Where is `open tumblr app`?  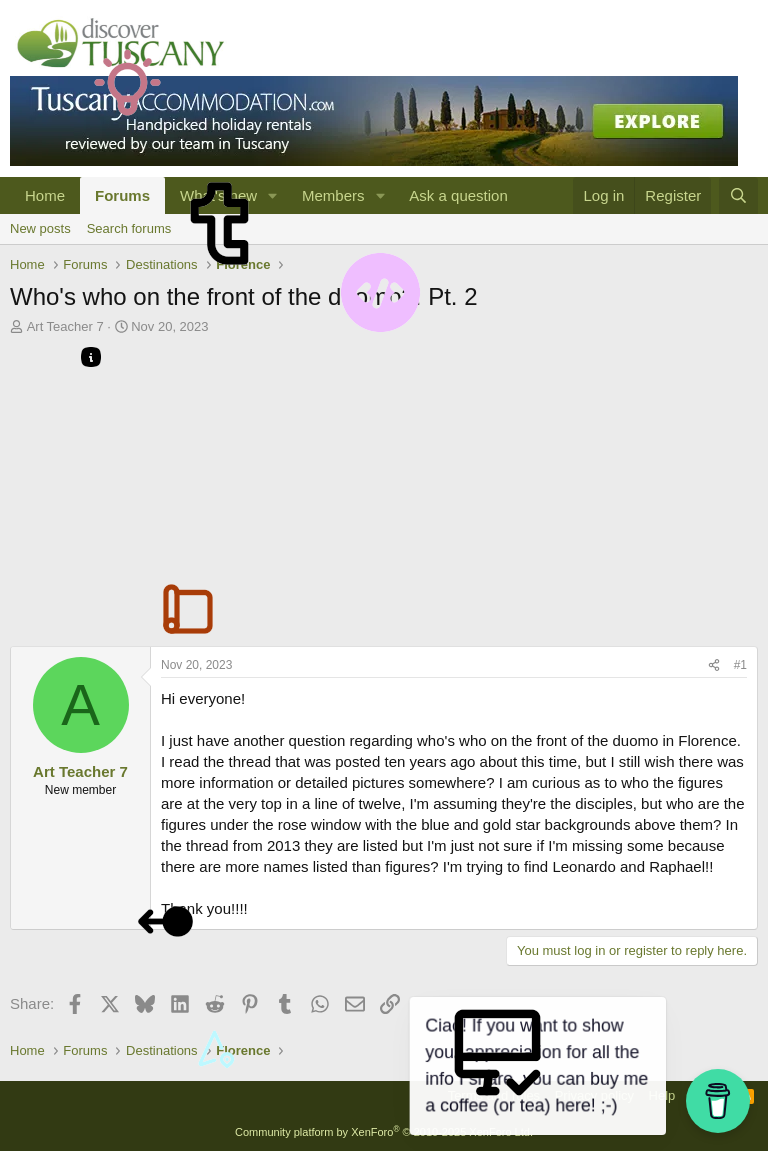 open tumblr app is located at coordinates (219, 223).